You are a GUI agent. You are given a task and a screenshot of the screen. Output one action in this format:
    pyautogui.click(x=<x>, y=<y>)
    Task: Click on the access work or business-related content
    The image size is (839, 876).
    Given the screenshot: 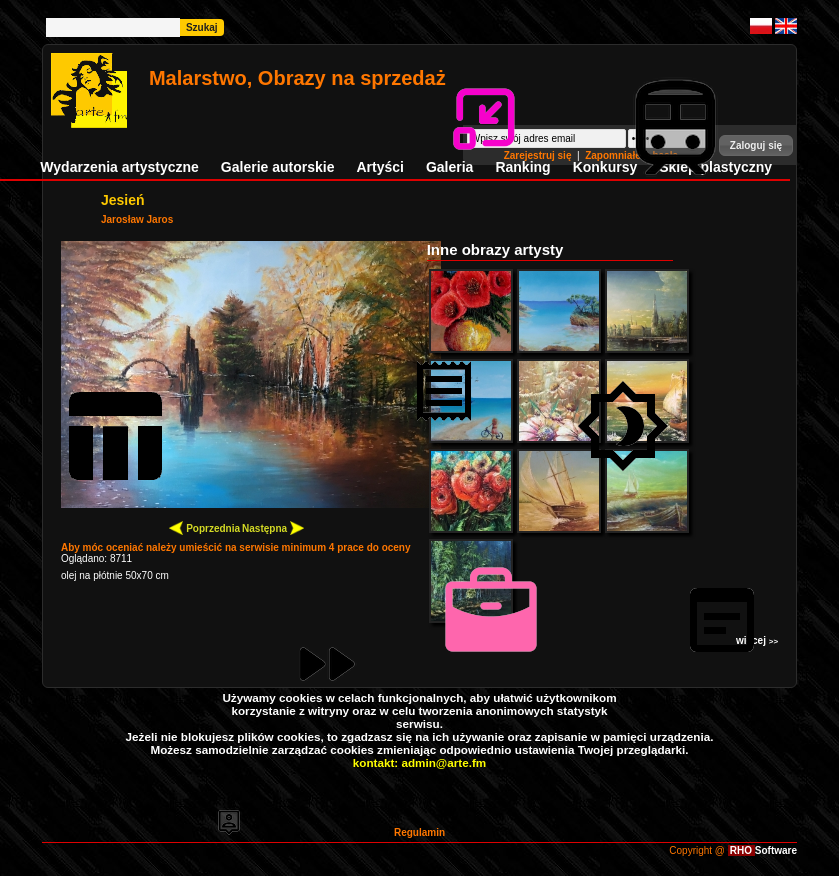 What is the action you would take?
    pyautogui.click(x=491, y=613)
    